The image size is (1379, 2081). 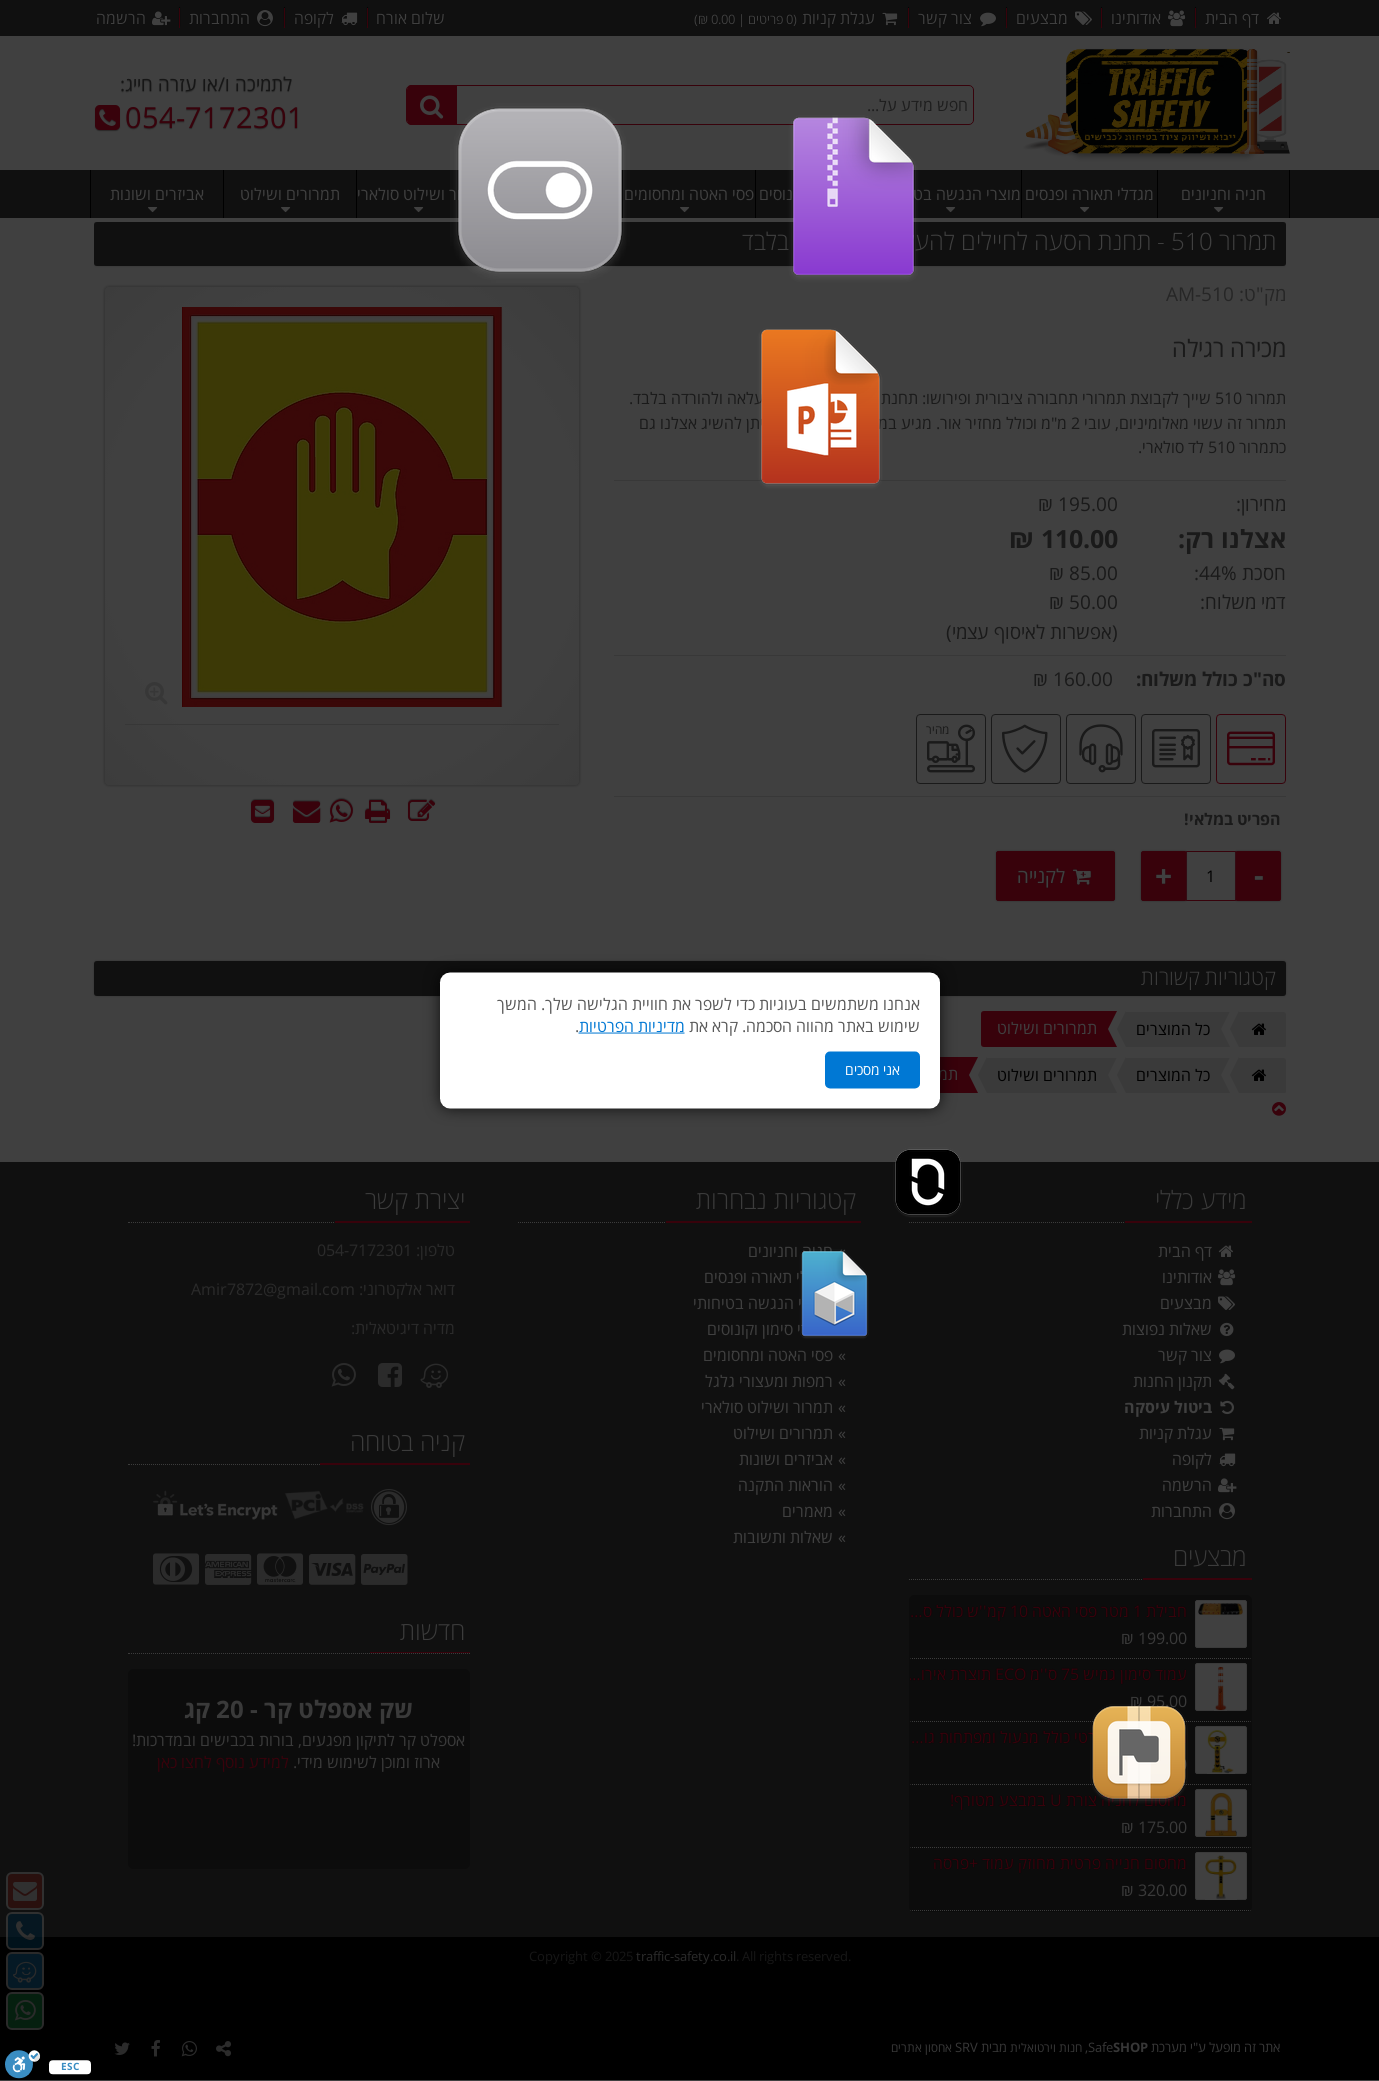 I want to click on flatpak application reference file, so click(x=834, y=1293).